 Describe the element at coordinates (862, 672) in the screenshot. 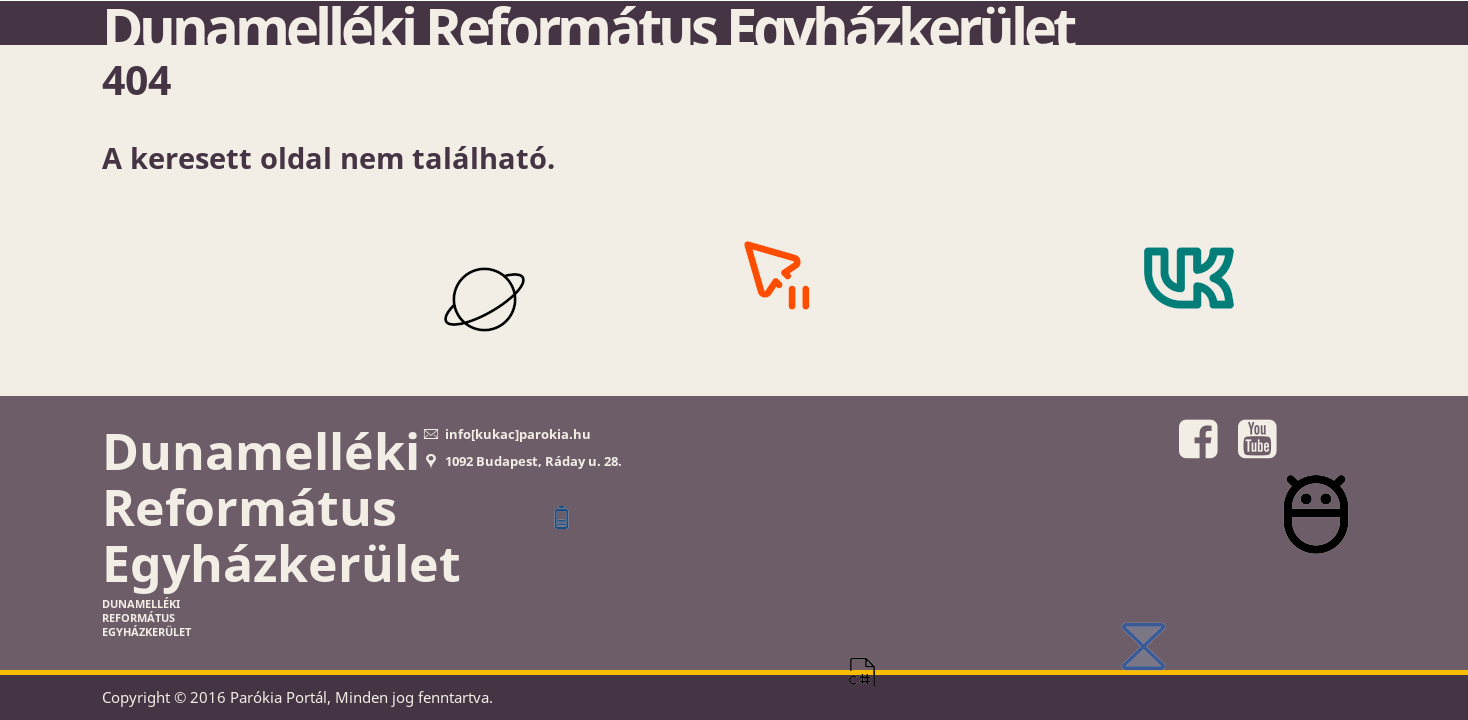

I see `open a C# source code file` at that location.